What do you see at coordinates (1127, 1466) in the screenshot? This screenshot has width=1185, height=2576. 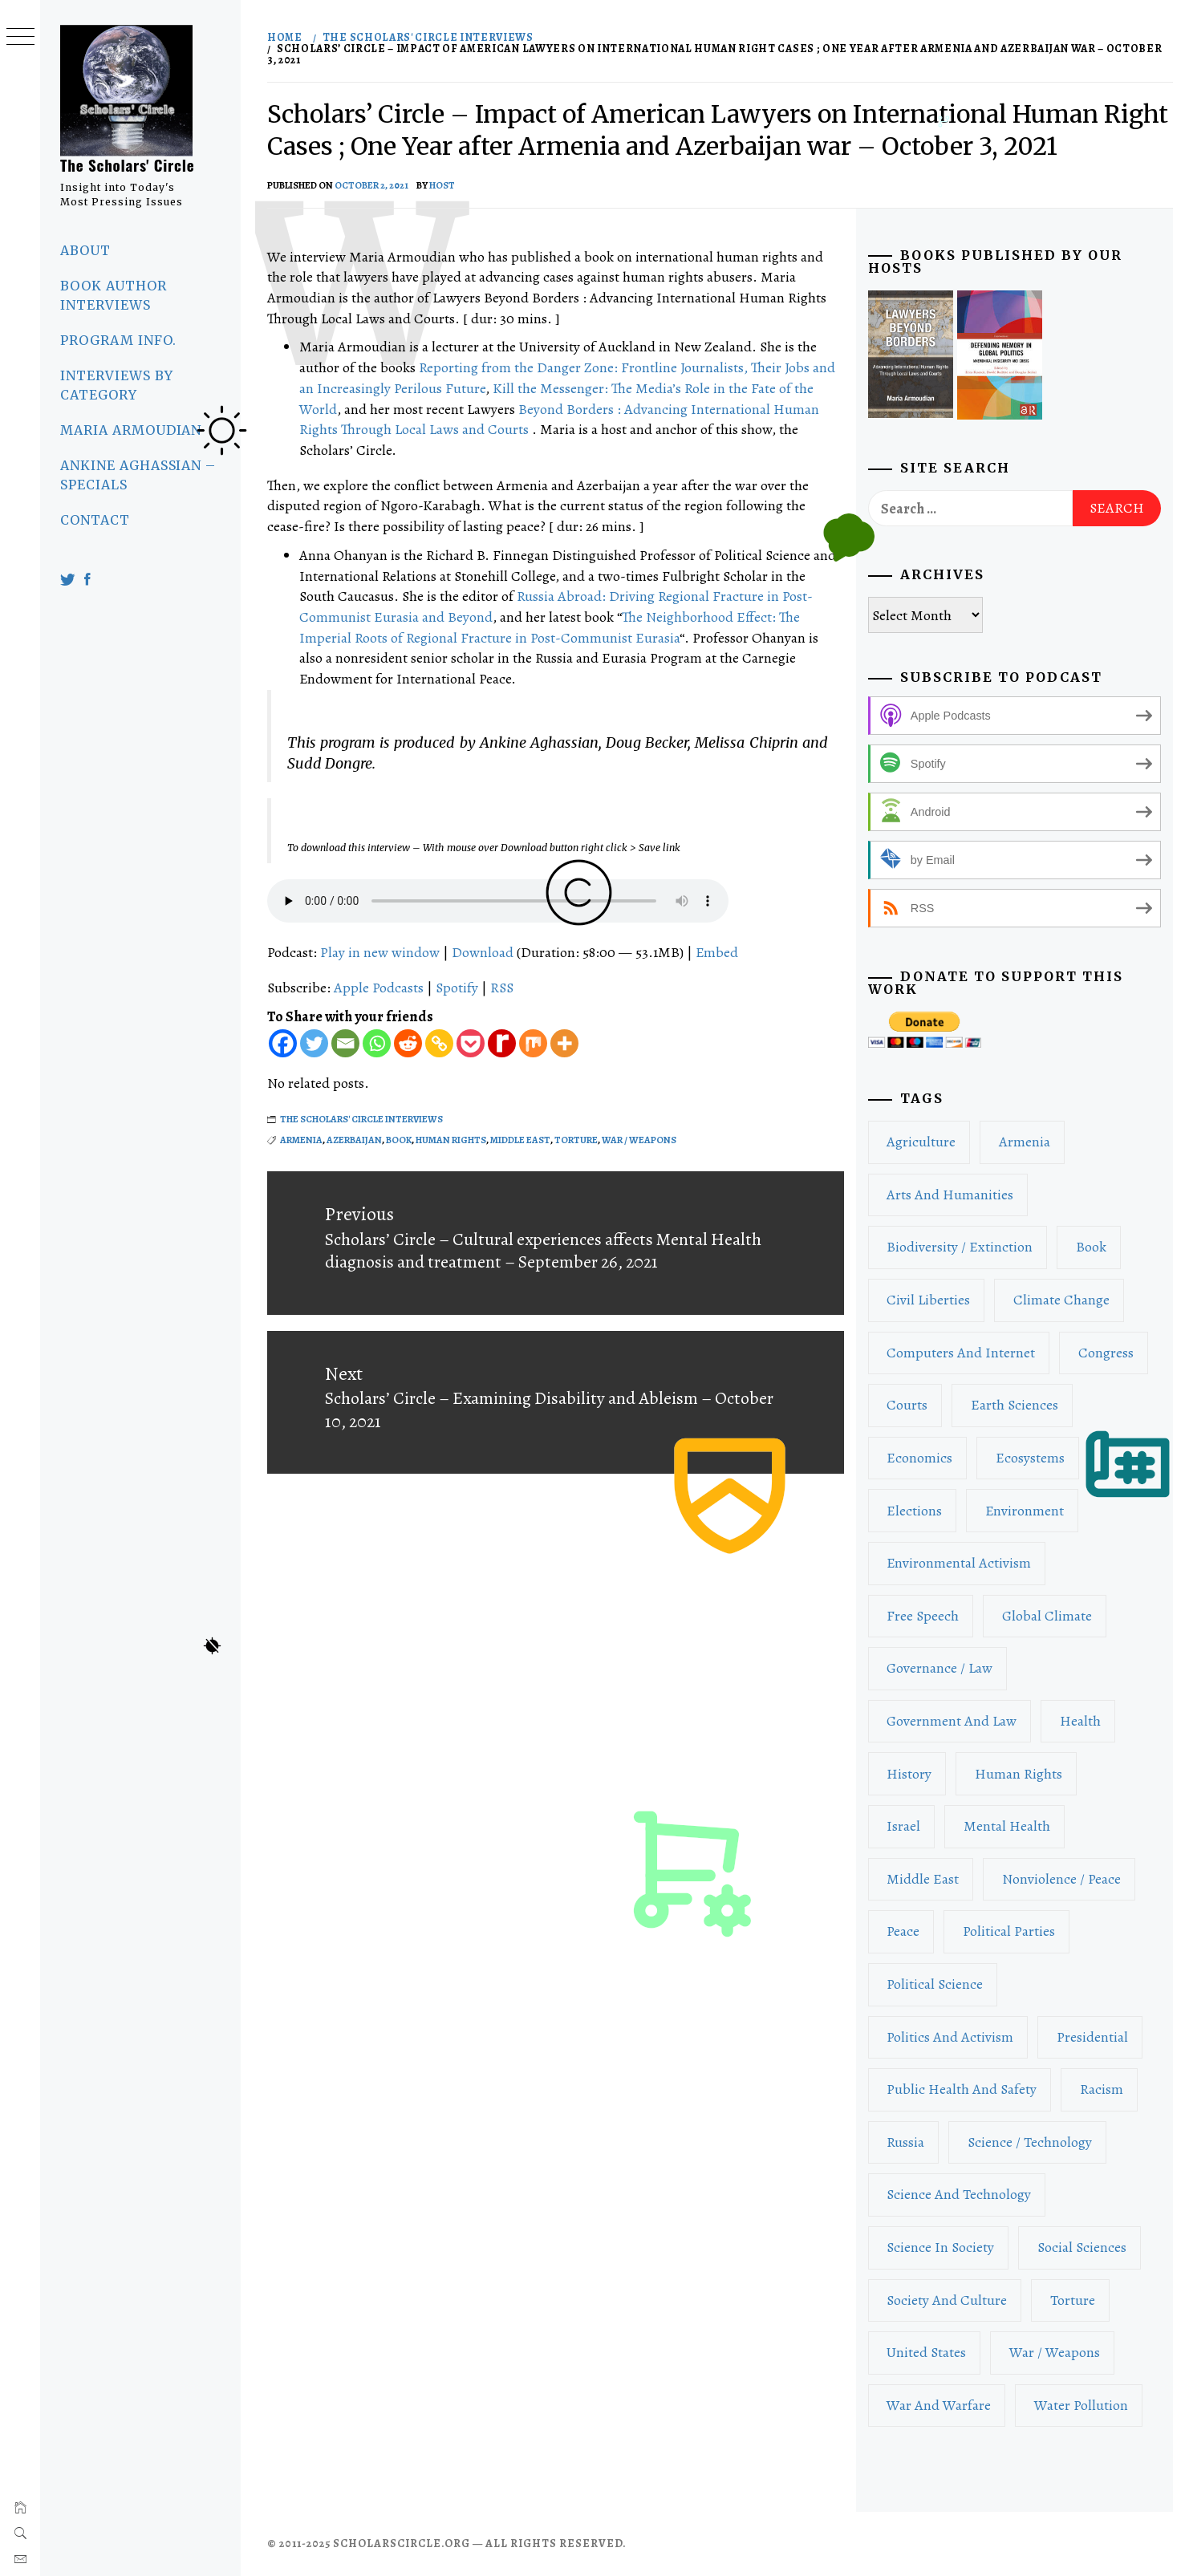 I see `view project blueprints or technical plans` at bounding box center [1127, 1466].